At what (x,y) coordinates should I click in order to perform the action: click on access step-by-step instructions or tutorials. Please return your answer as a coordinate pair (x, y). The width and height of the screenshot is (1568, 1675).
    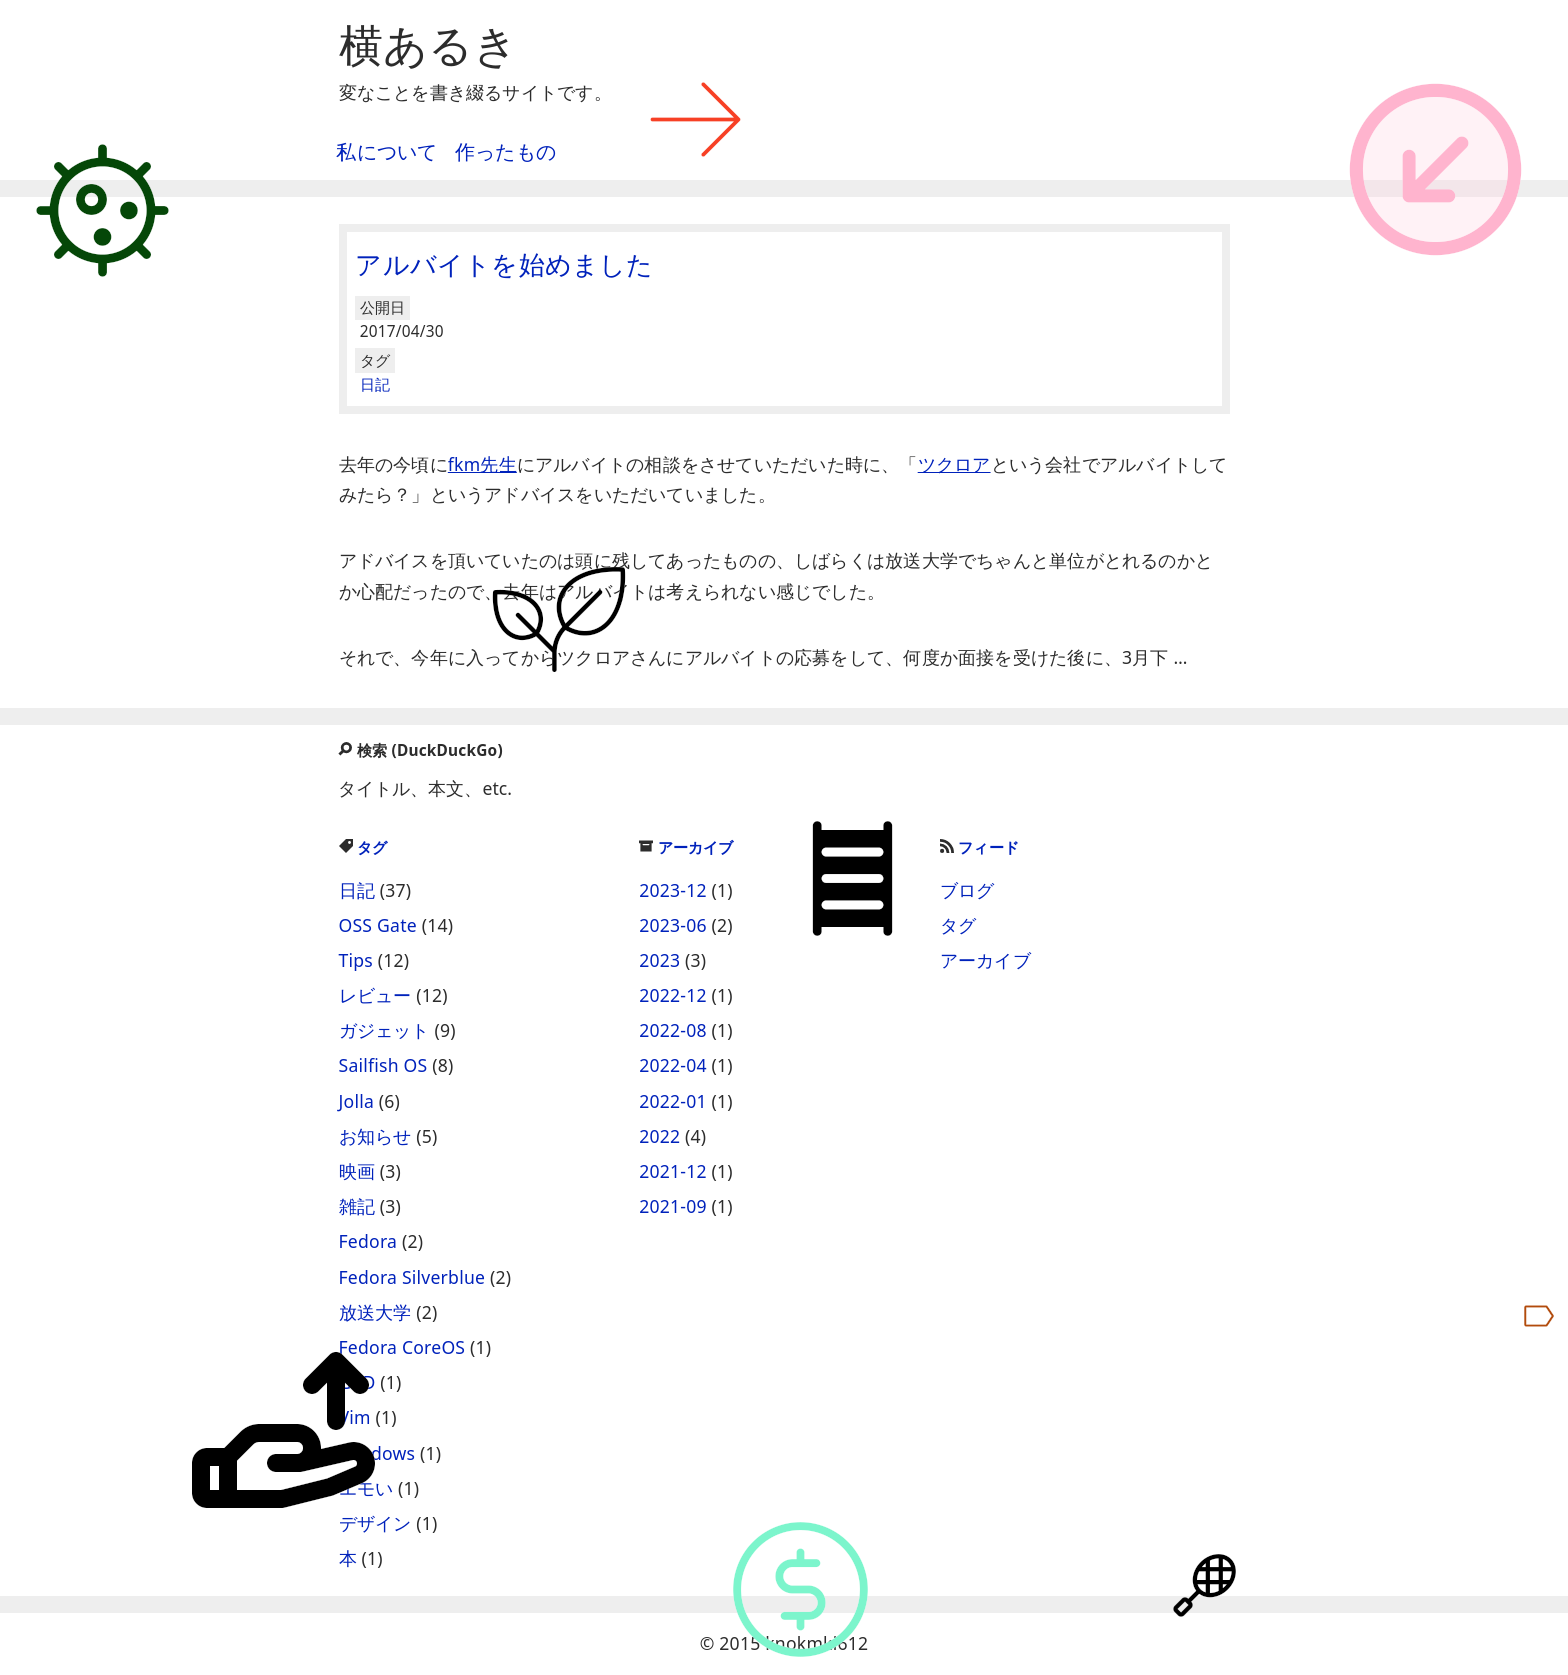
    Looking at the image, I should click on (852, 878).